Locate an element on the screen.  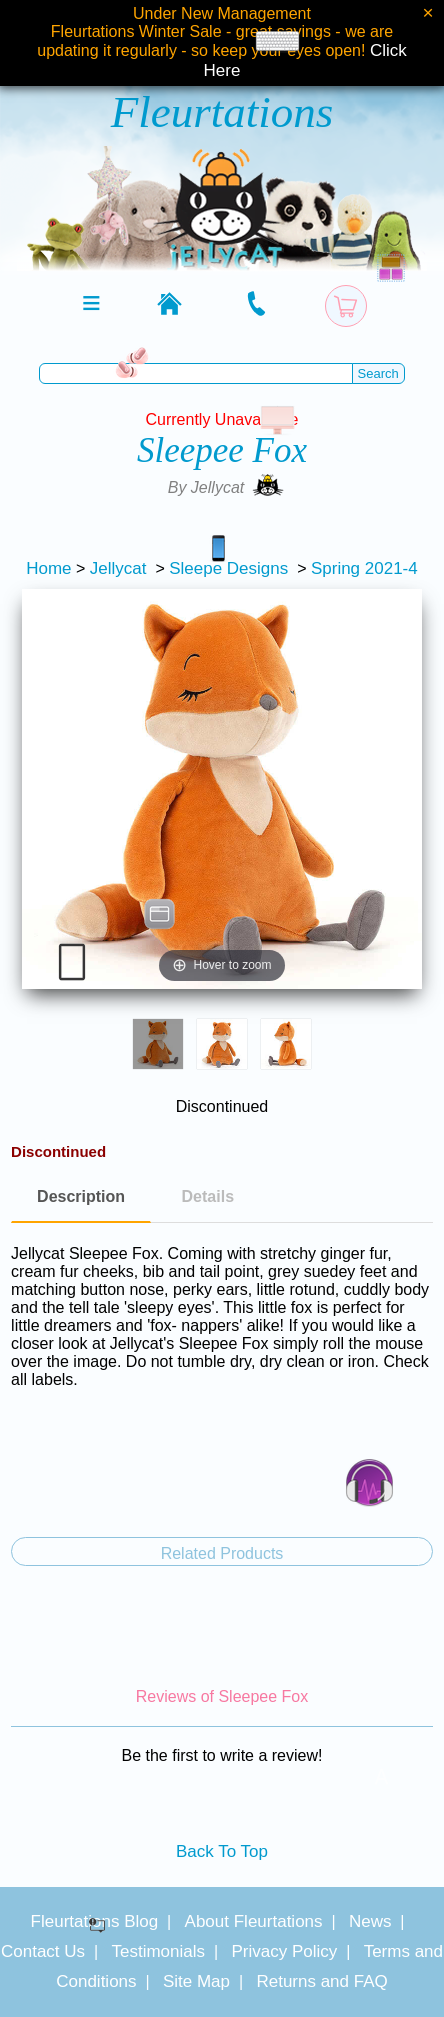
indicates a connected iPhone device is located at coordinates (218, 548).